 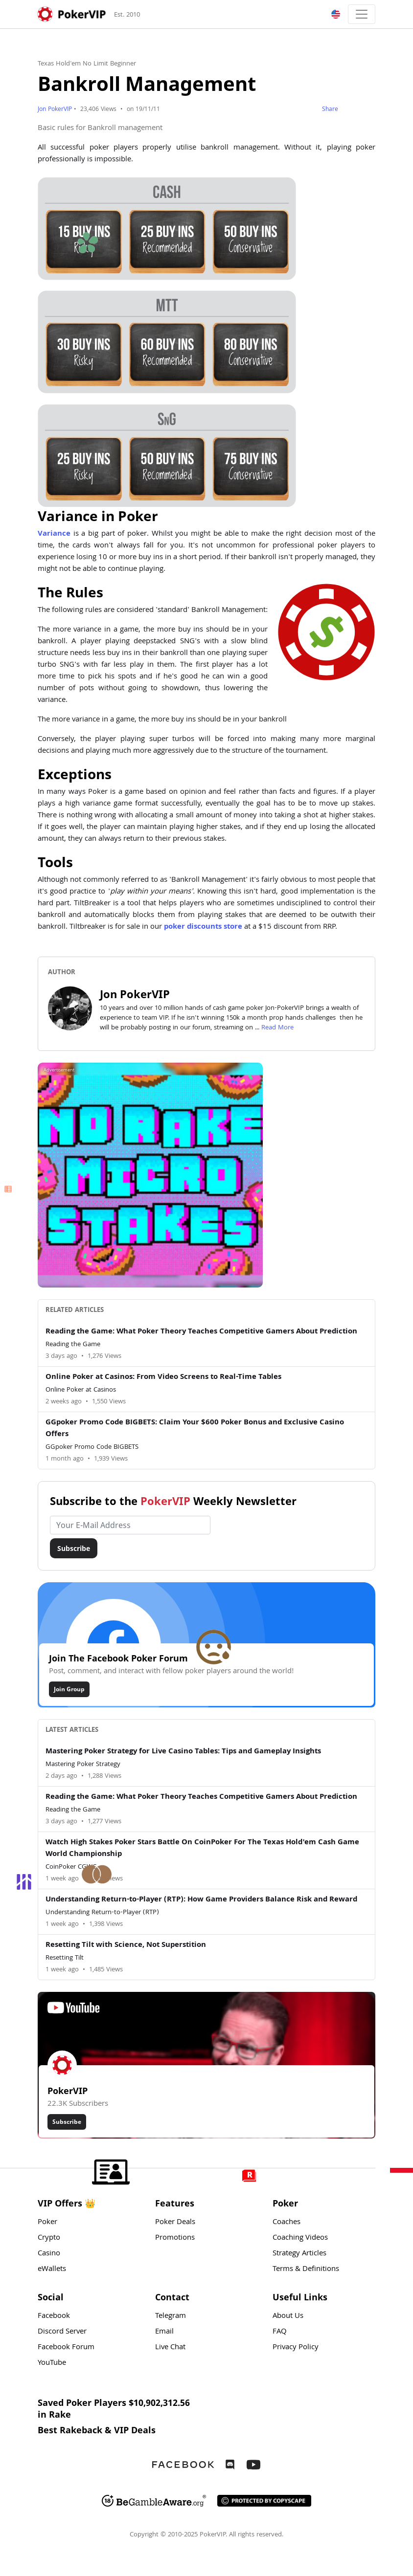 What do you see at coordinates (8, 1189) in the screenshot?
I see `switch to table view` at bounding box center [8, 1189].